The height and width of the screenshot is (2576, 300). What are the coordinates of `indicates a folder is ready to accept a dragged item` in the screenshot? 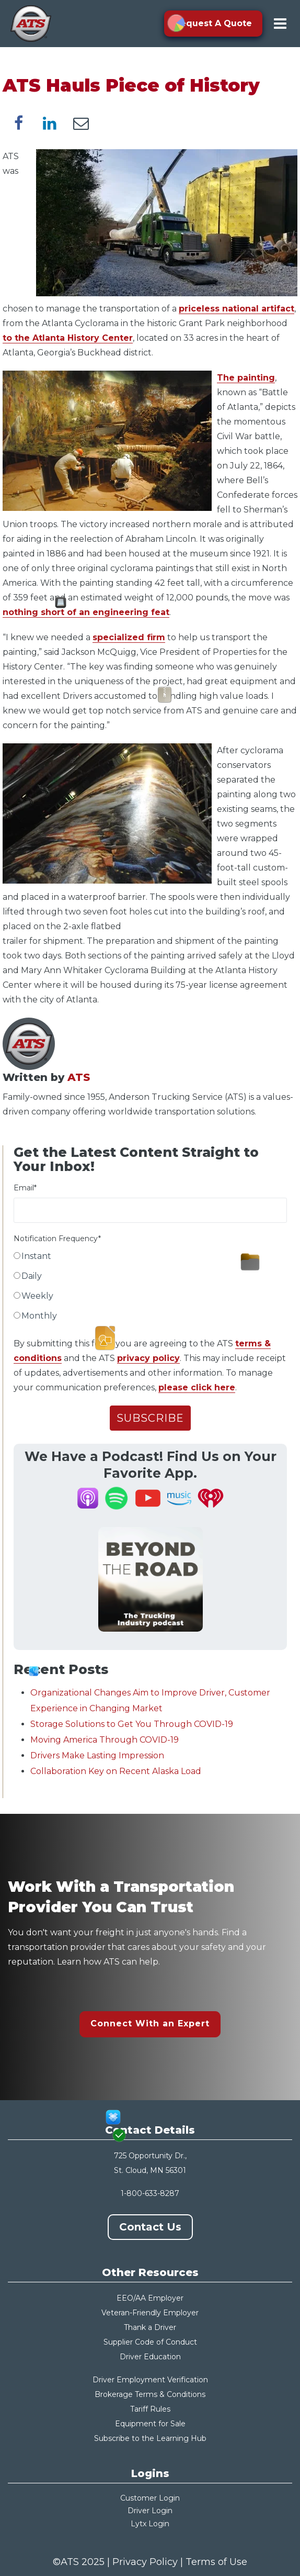 It's located at (250, 1262).